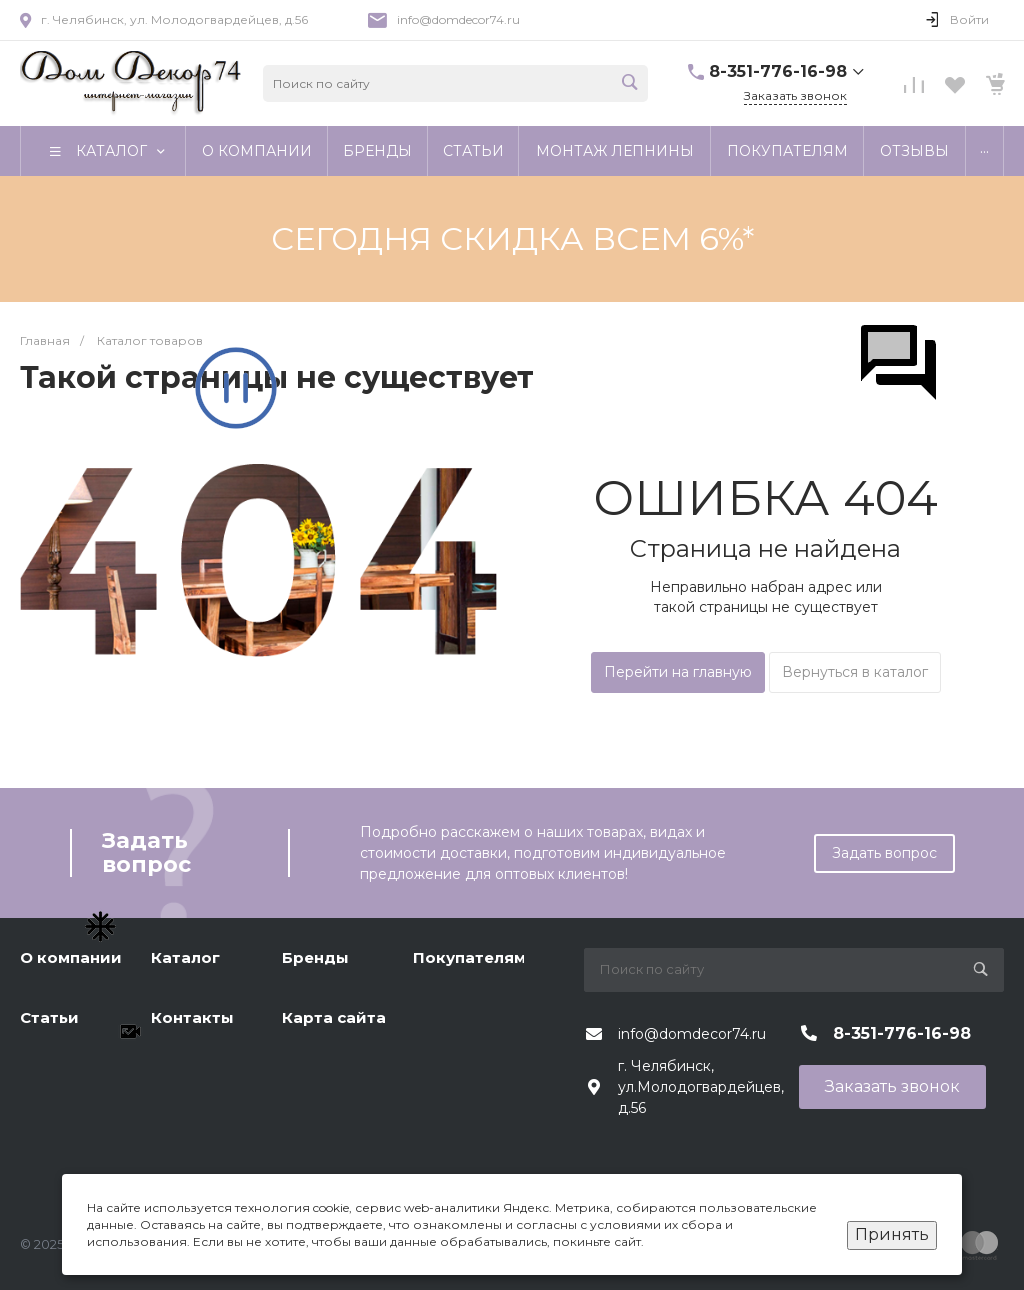  Describe the element at coordinates (130, 1031) in the screenshot. I see `indicates a missed video call` at that location.